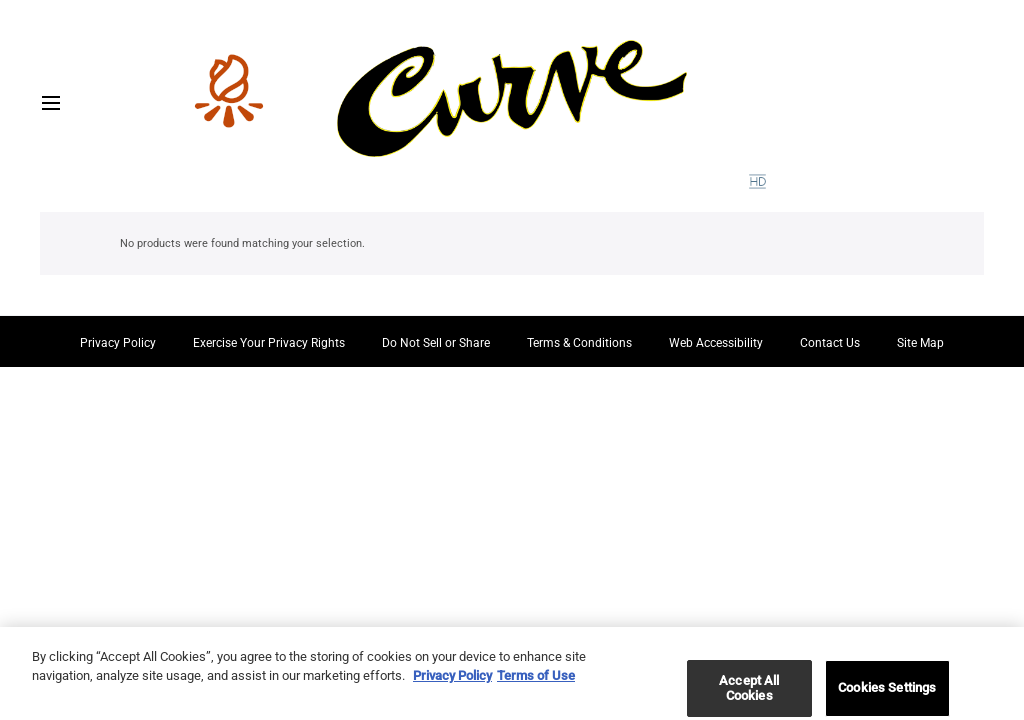 This screenshot has height=720, width=1024. What do you see at coordinates (229, 91) in the screenshot?
I see `access campfire or outdoor activity features` at bounding box center [229, 91].